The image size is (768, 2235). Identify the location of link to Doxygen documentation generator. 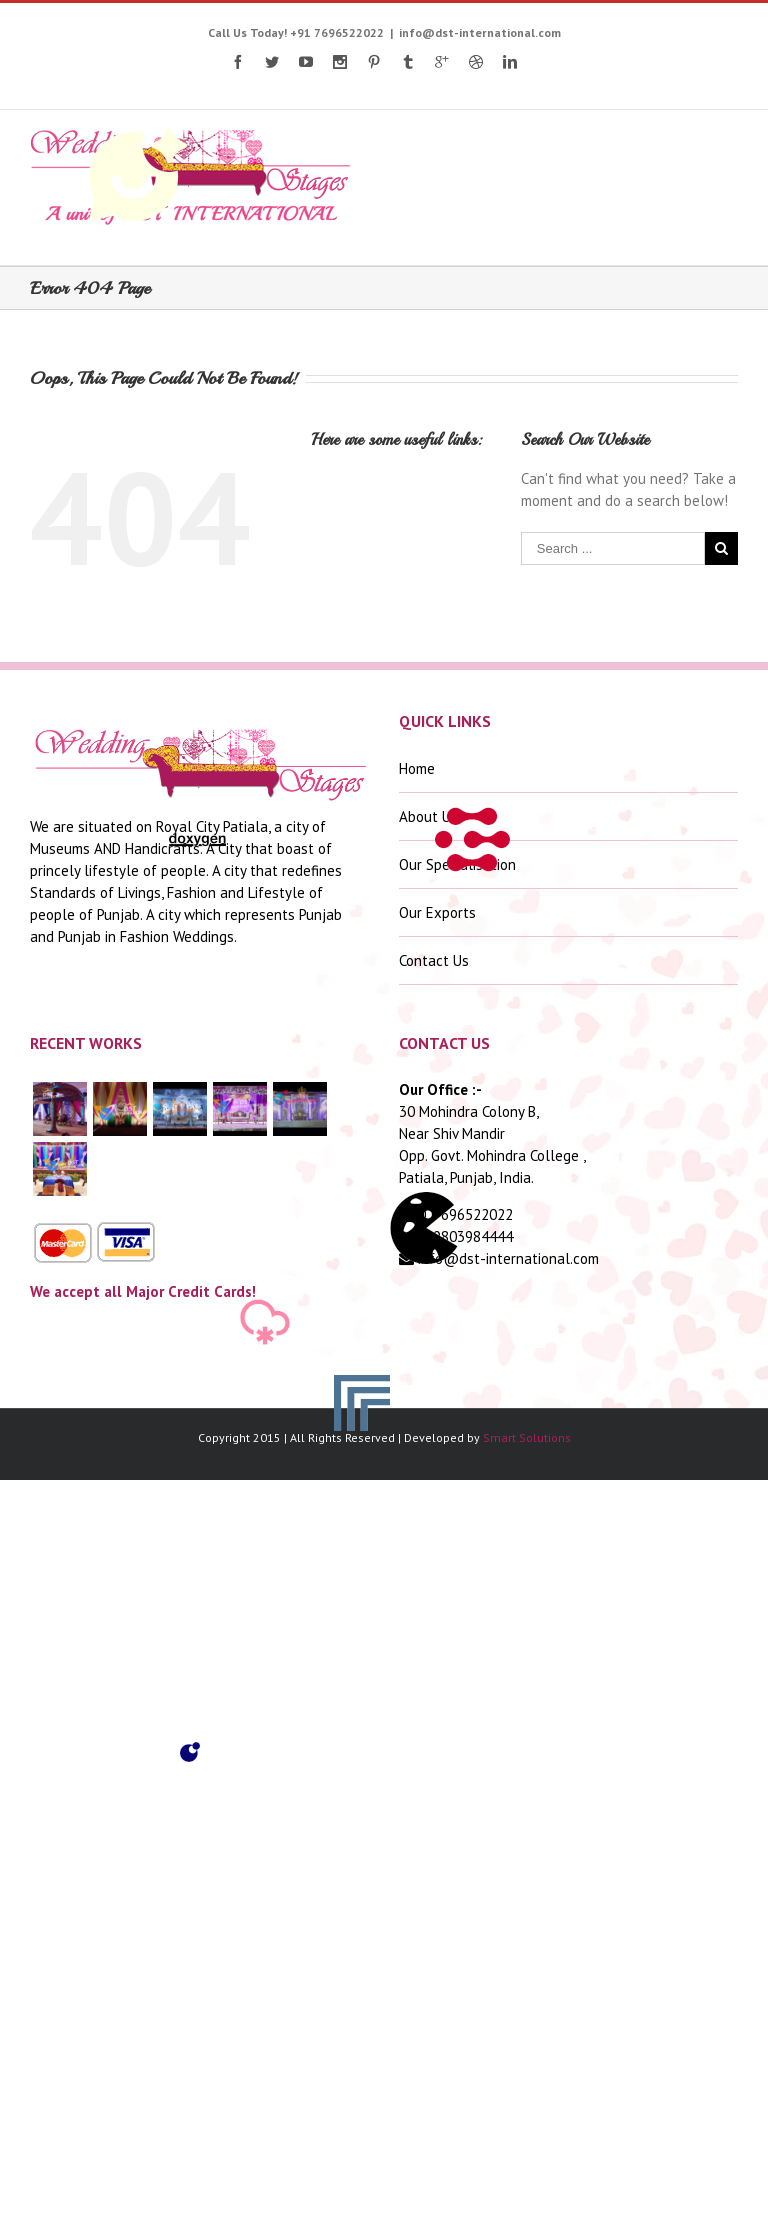
(197, 839).